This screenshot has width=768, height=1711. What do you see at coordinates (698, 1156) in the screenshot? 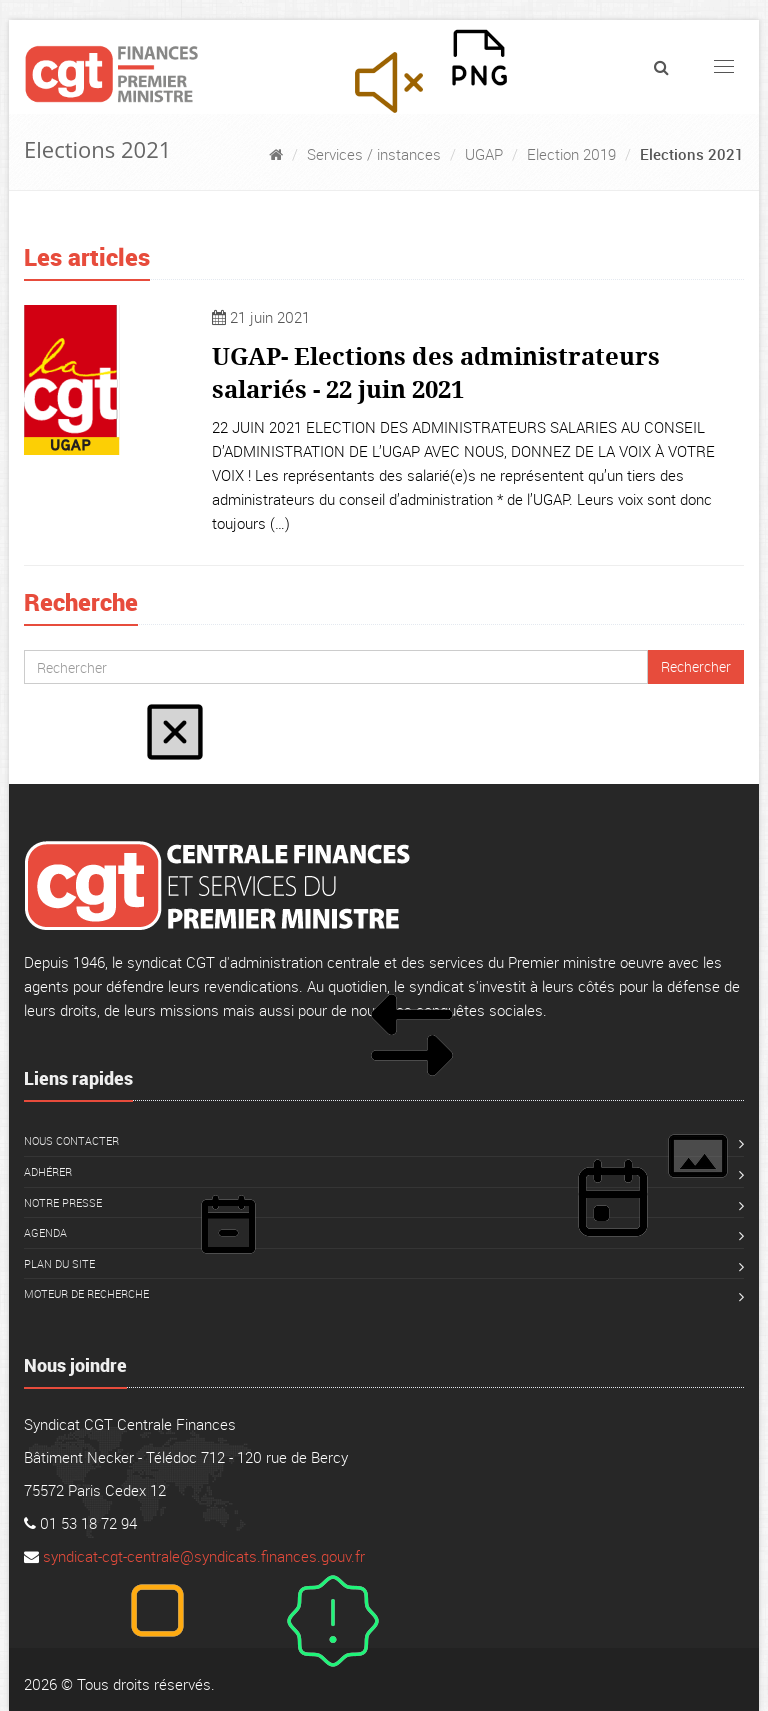
I see `view panorama or landscape photos` at bounding box center [698, 1156].